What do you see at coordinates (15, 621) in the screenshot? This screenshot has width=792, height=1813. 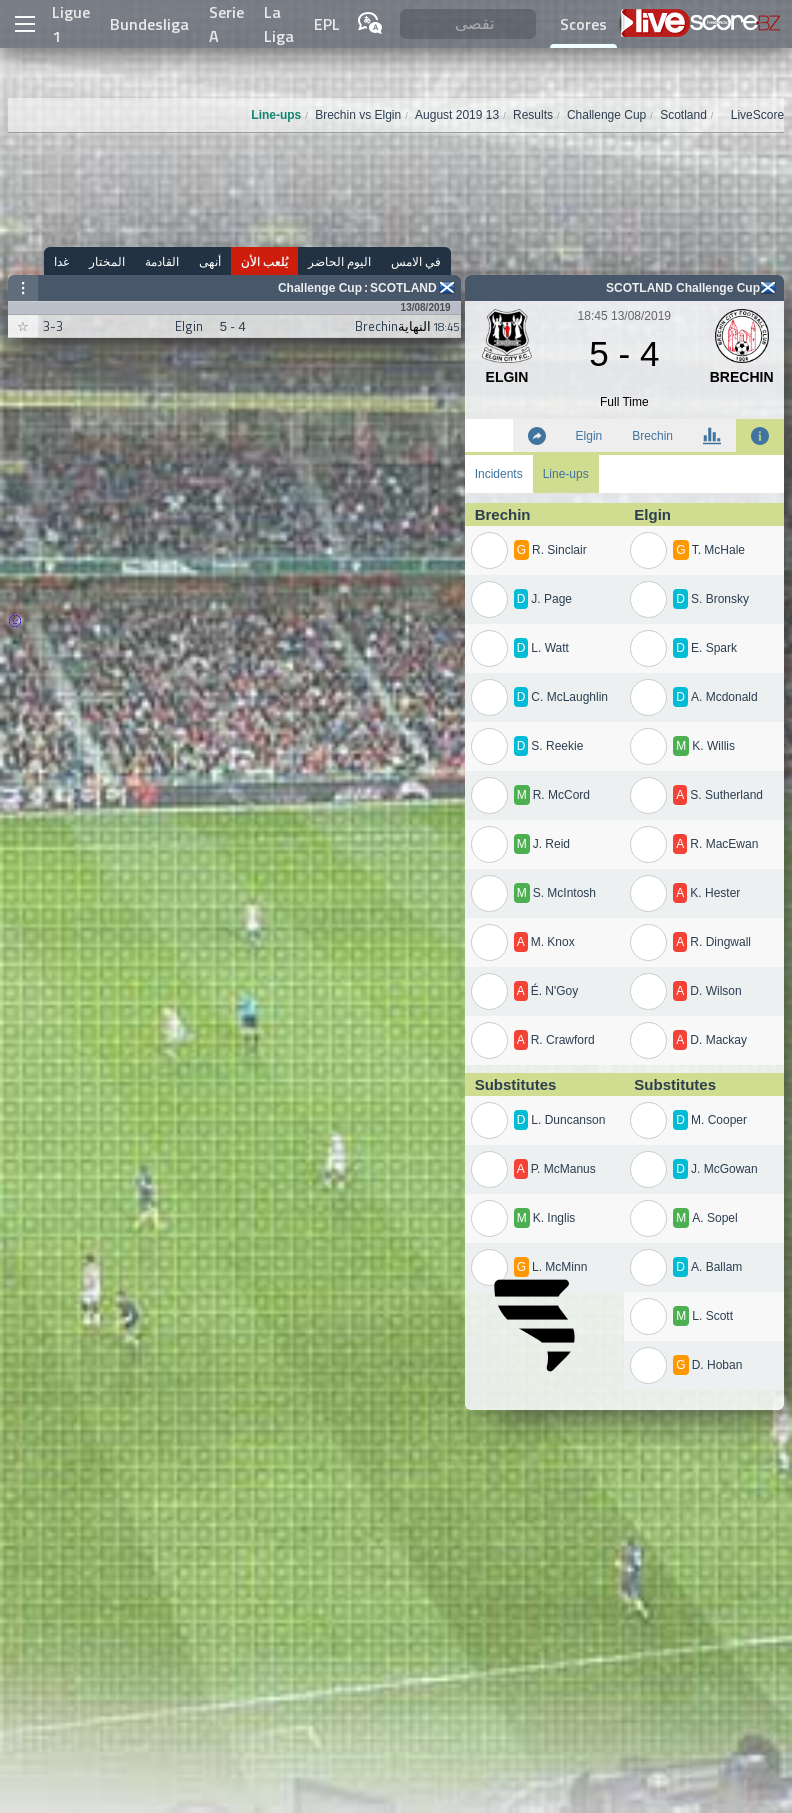 I see `express anger or frustration in a reaction` at bounding box center [15, 621].